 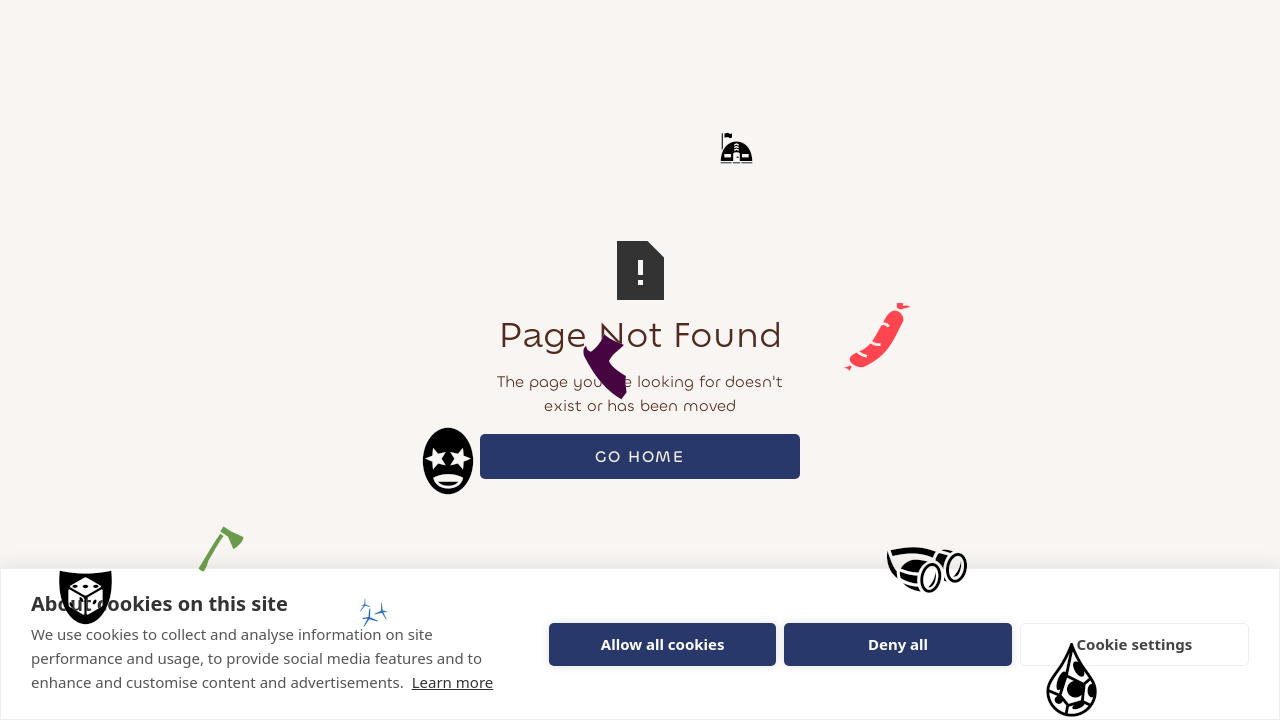 I want to click on access game protection or security settings, so click(x=85, y=597).